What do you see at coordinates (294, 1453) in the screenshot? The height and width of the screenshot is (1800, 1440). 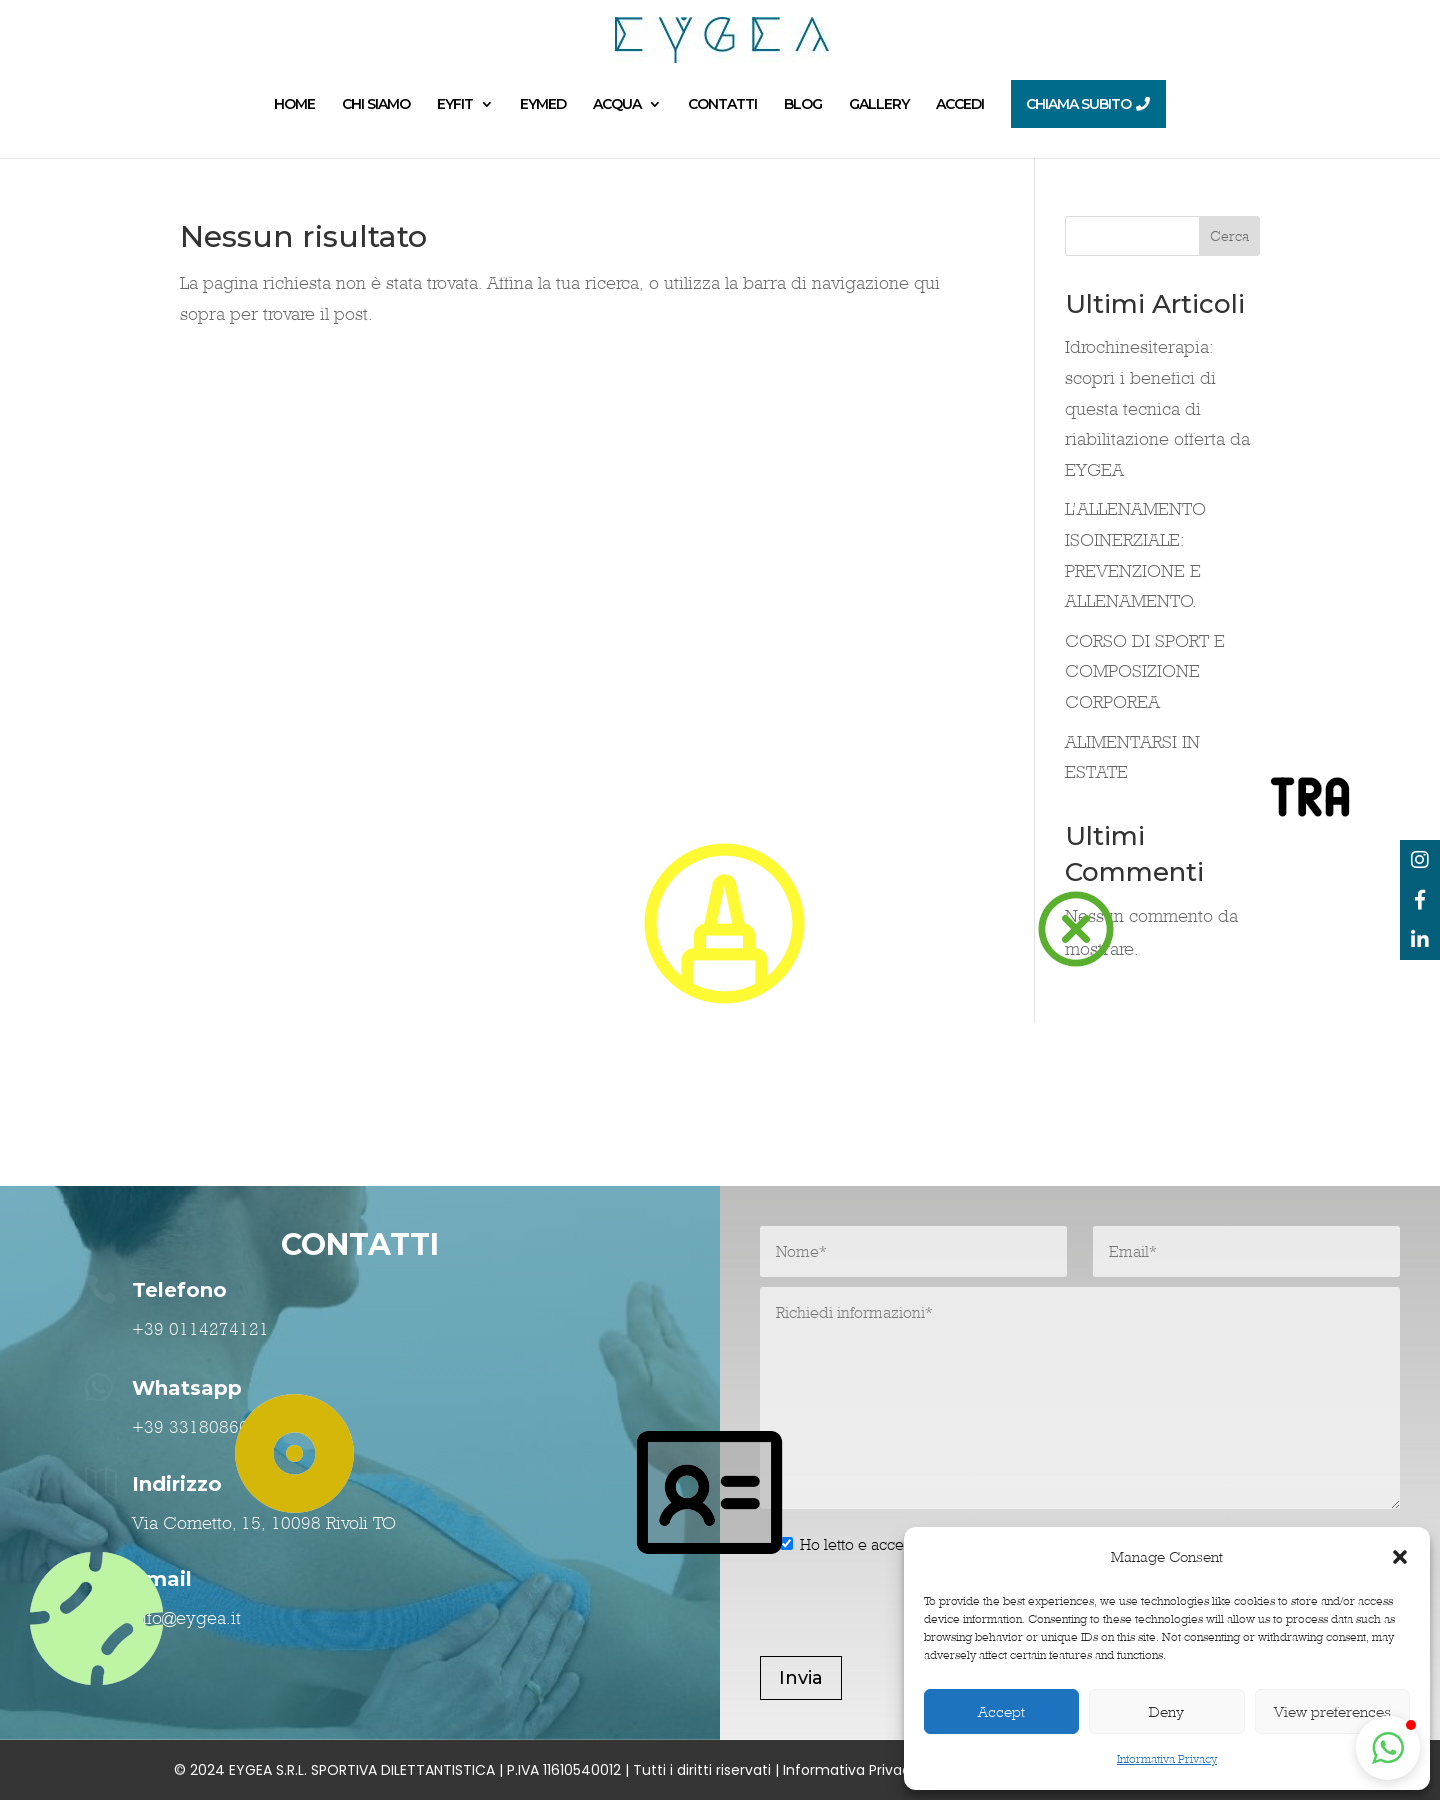 I see `play or access music library` at bounding box center [294, 1453].